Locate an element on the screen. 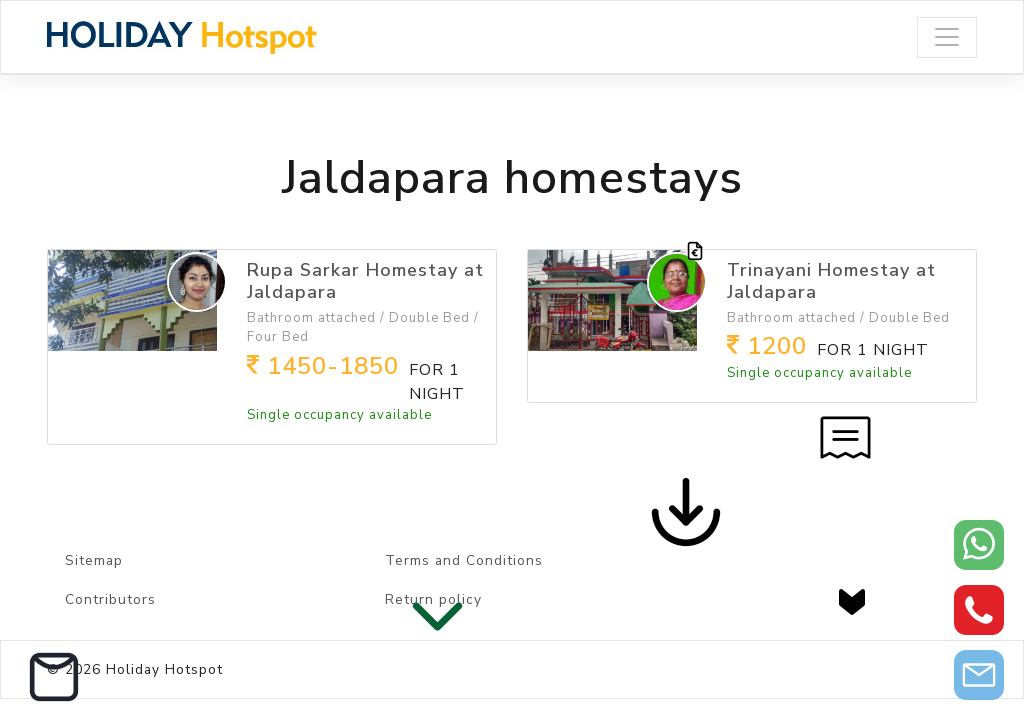  view euro currency document is located at coordinates (695, 251).